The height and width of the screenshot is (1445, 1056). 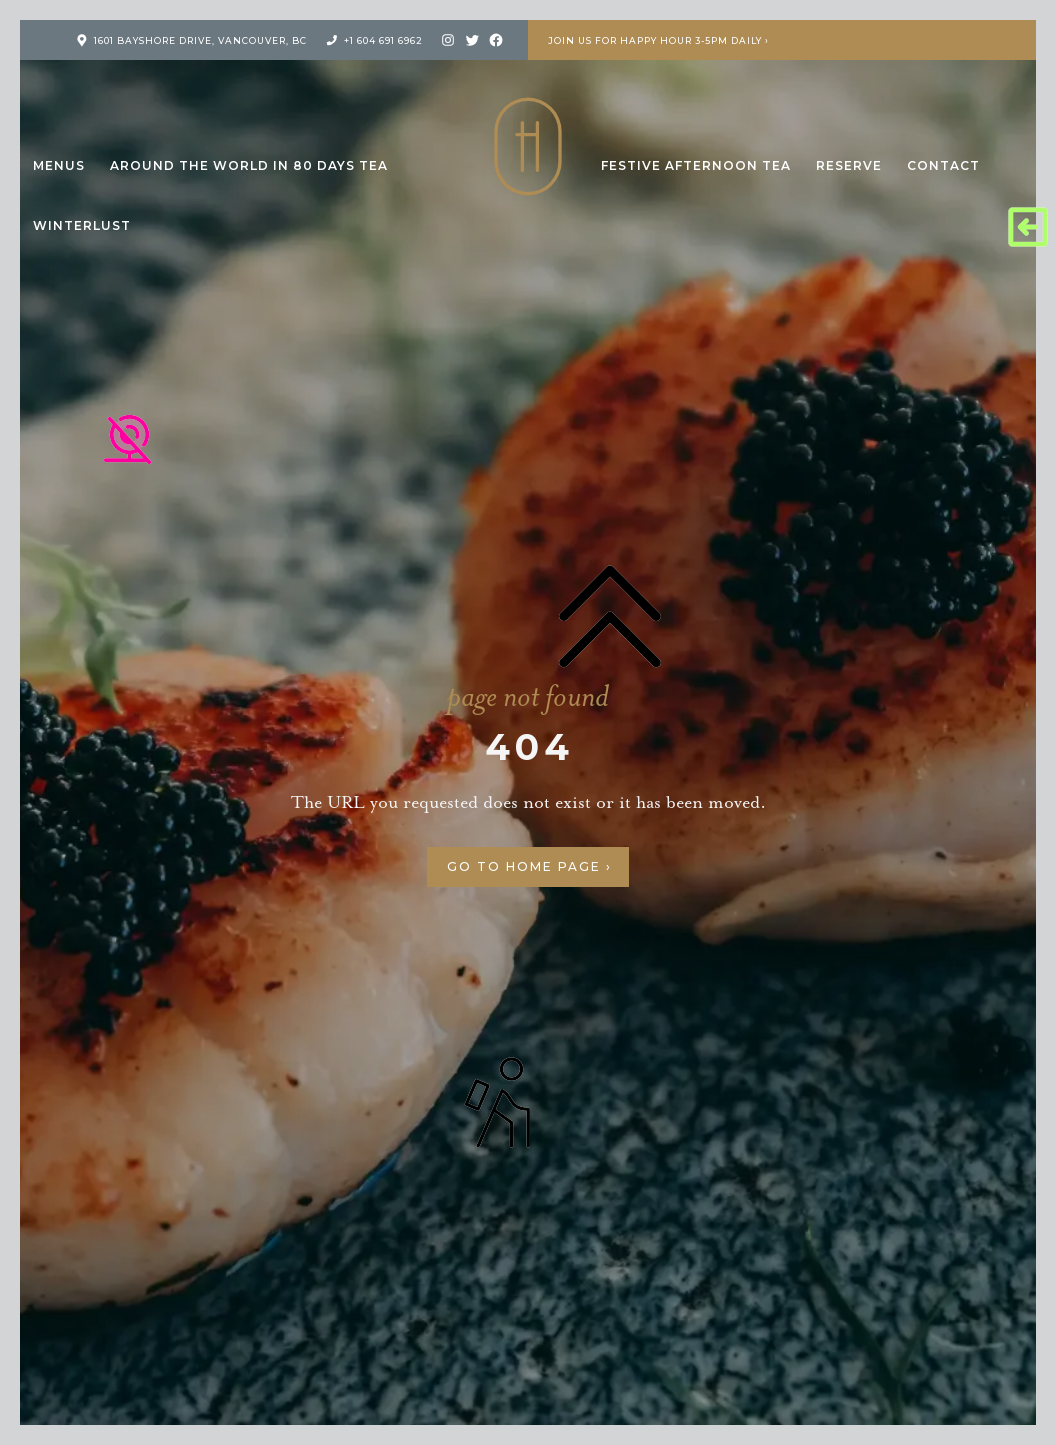 What do you see at coordinates (501, 1102) in the screenshot?
I see `access hiking trails or outdoor activities` at bounding box center [501, 1102].